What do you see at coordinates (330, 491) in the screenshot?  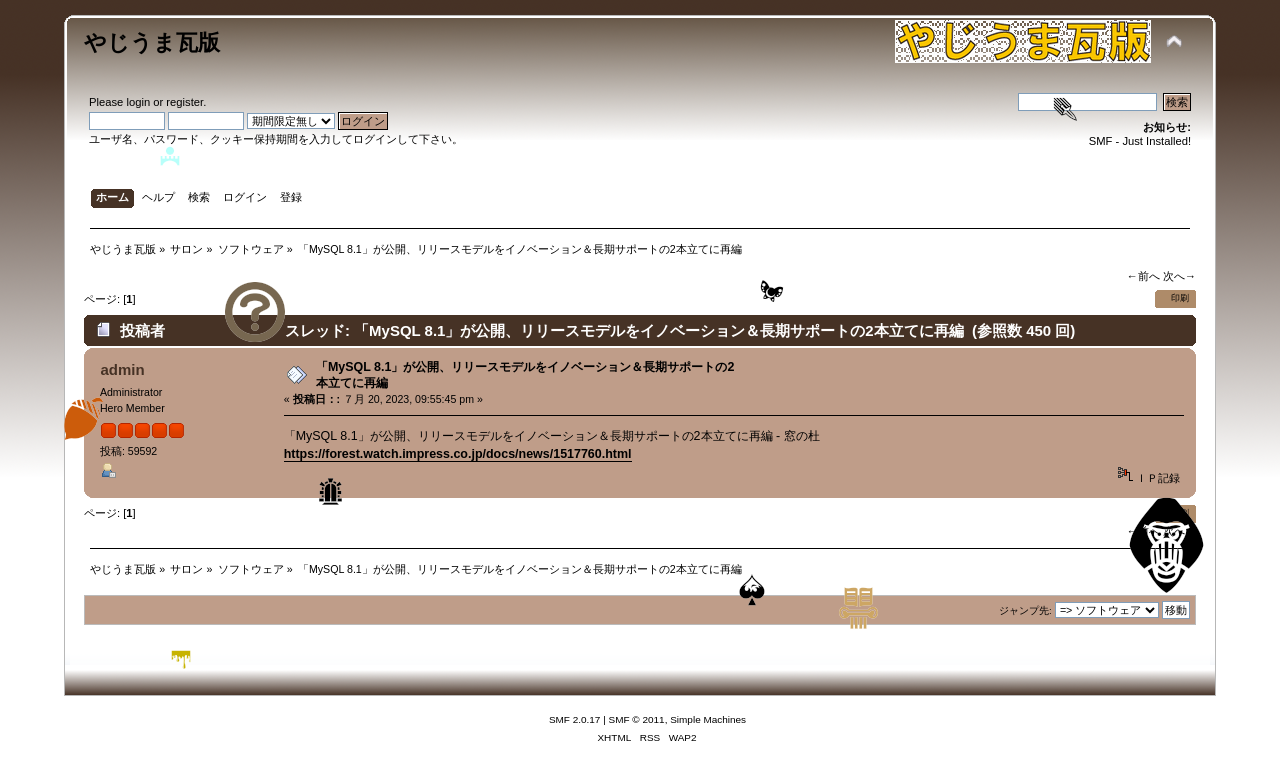 I see `enter a new room or area in a game` at bounding box center [330, 491].